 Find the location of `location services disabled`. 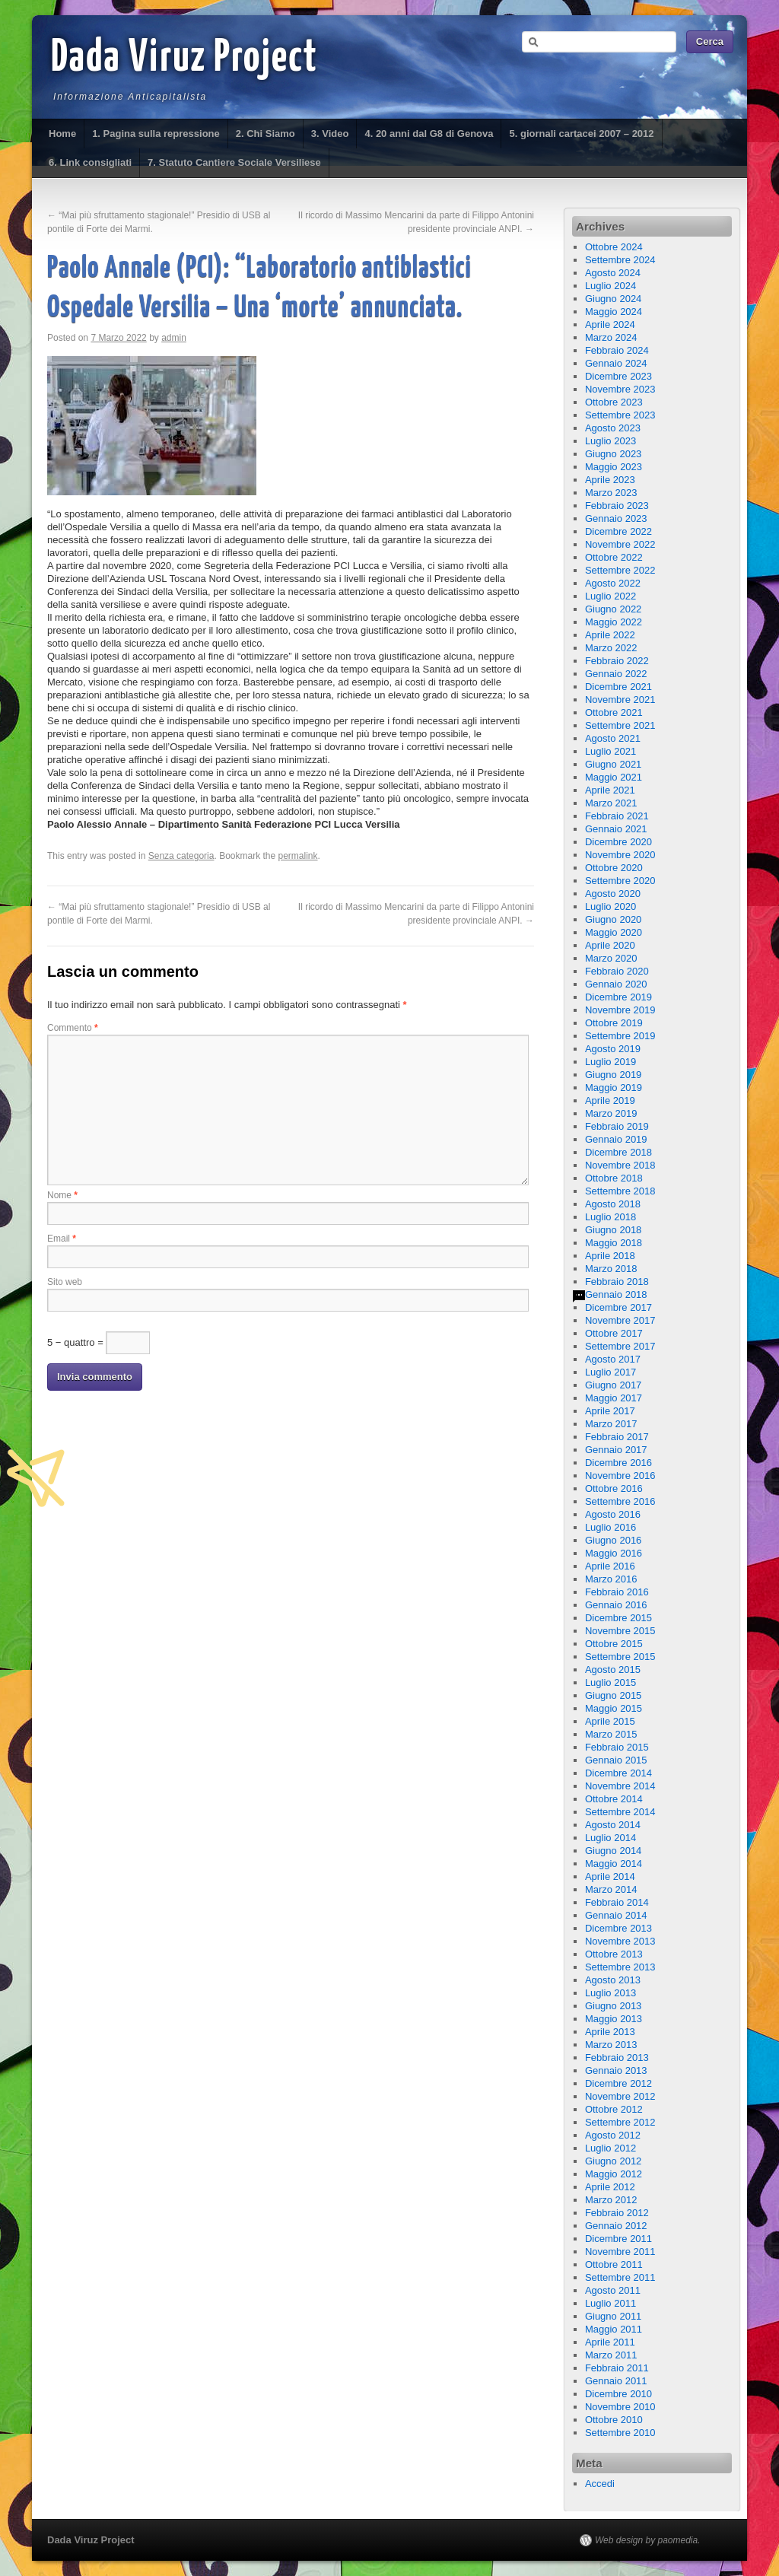

location services disabled is located at coordinates (36, 1477).